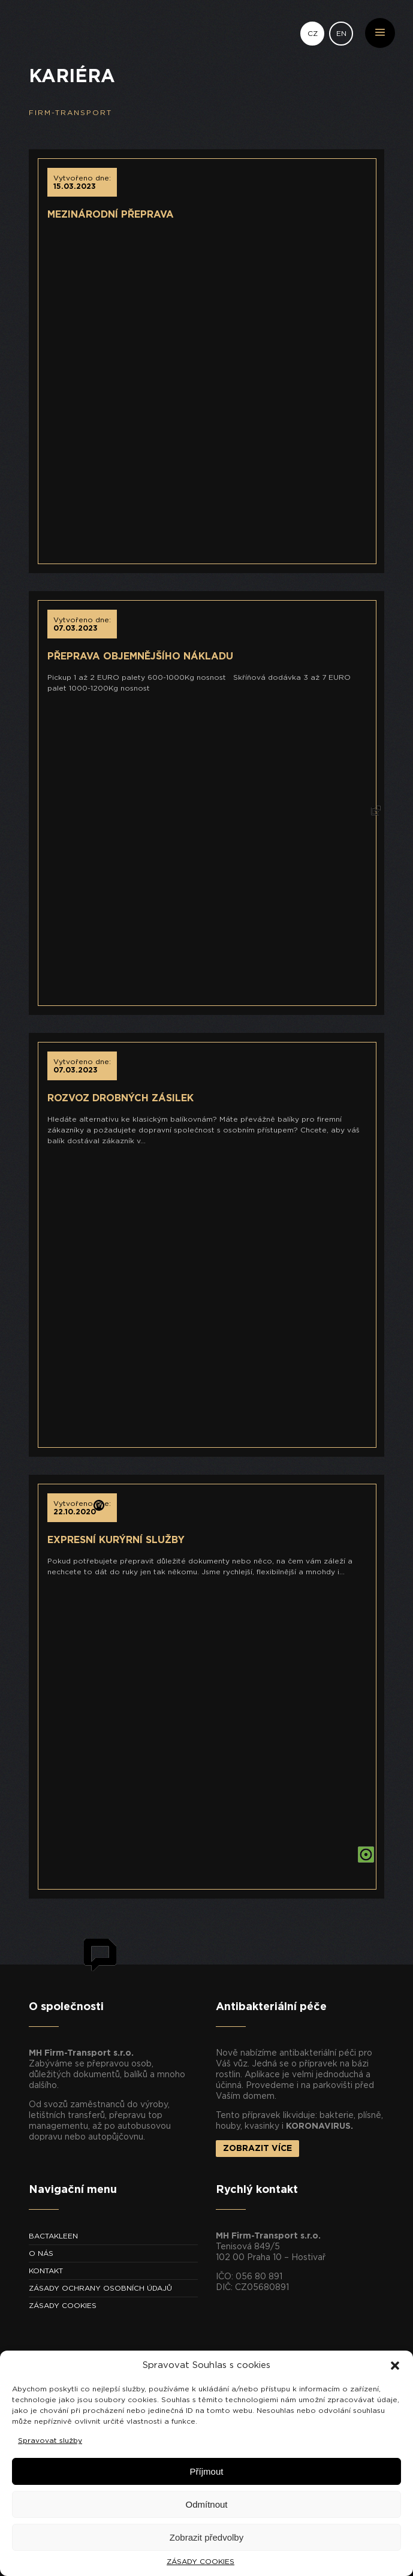 This screenshot has height=2576, width=413. What do you see at coordinates (366, 1854) in the screenshot?
I see `adjust speaker or audio output settings` at bounding box center [366, 1854].